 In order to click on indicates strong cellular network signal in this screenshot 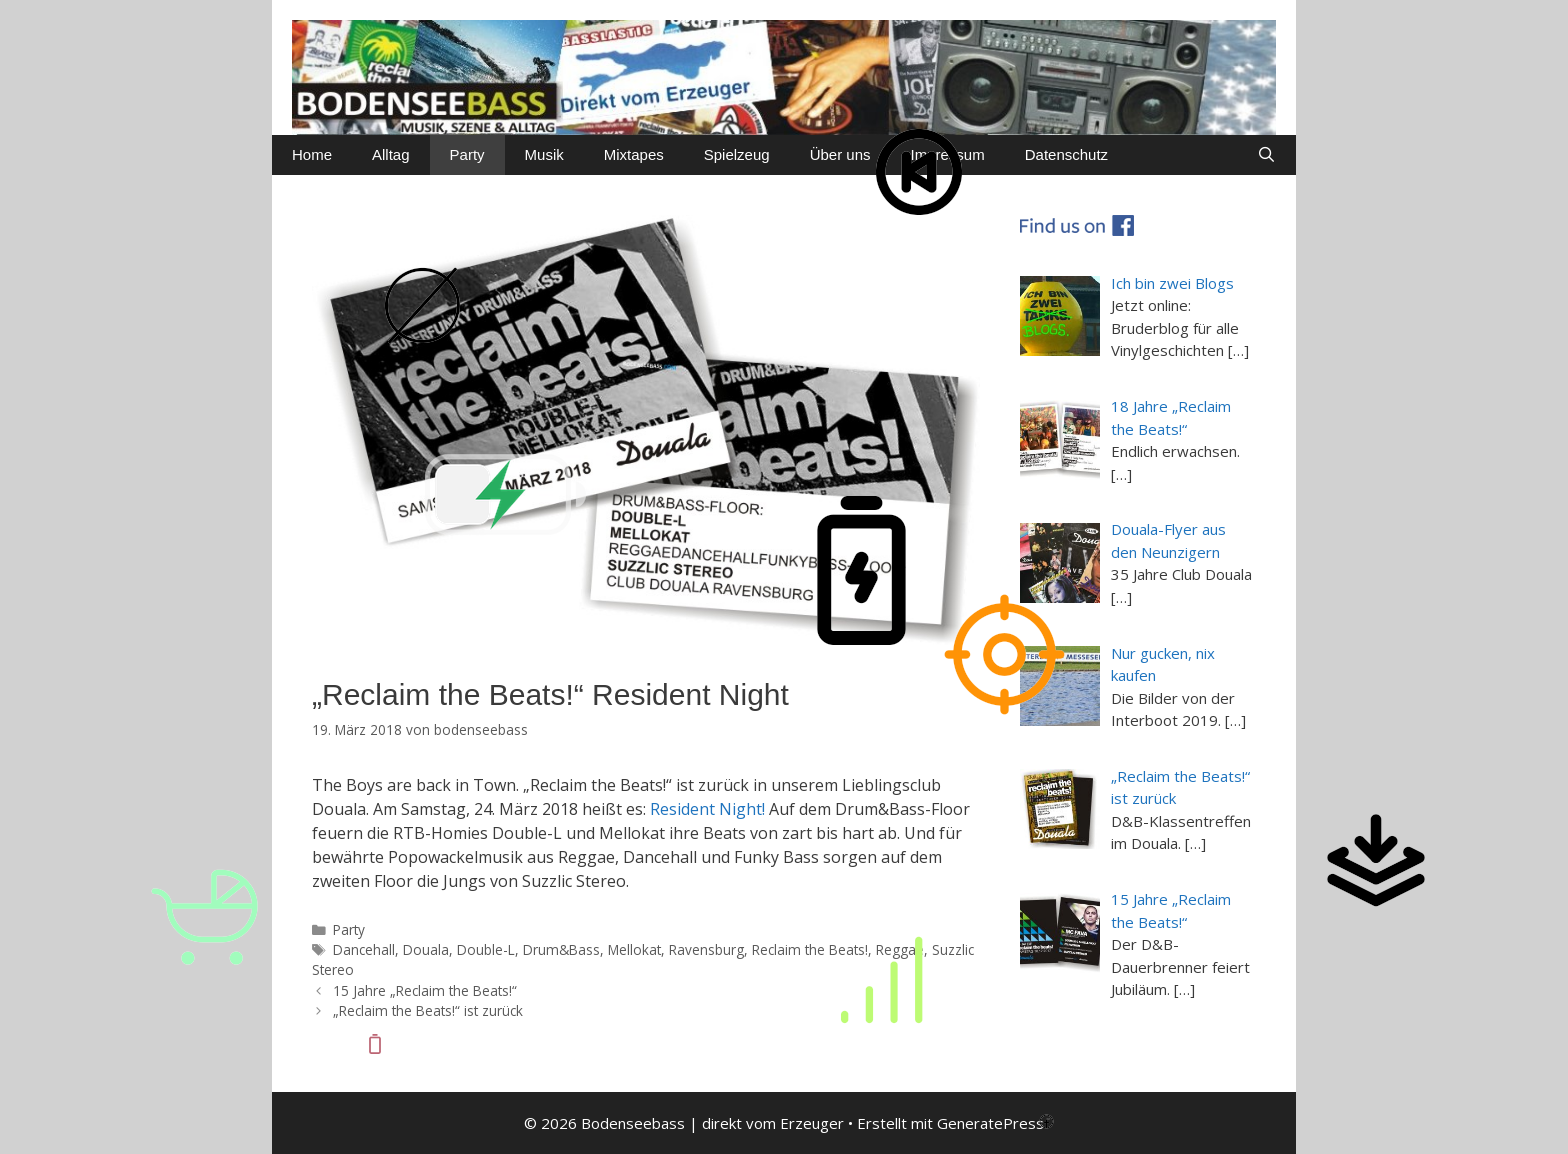, I will do `click(899, 975)`.